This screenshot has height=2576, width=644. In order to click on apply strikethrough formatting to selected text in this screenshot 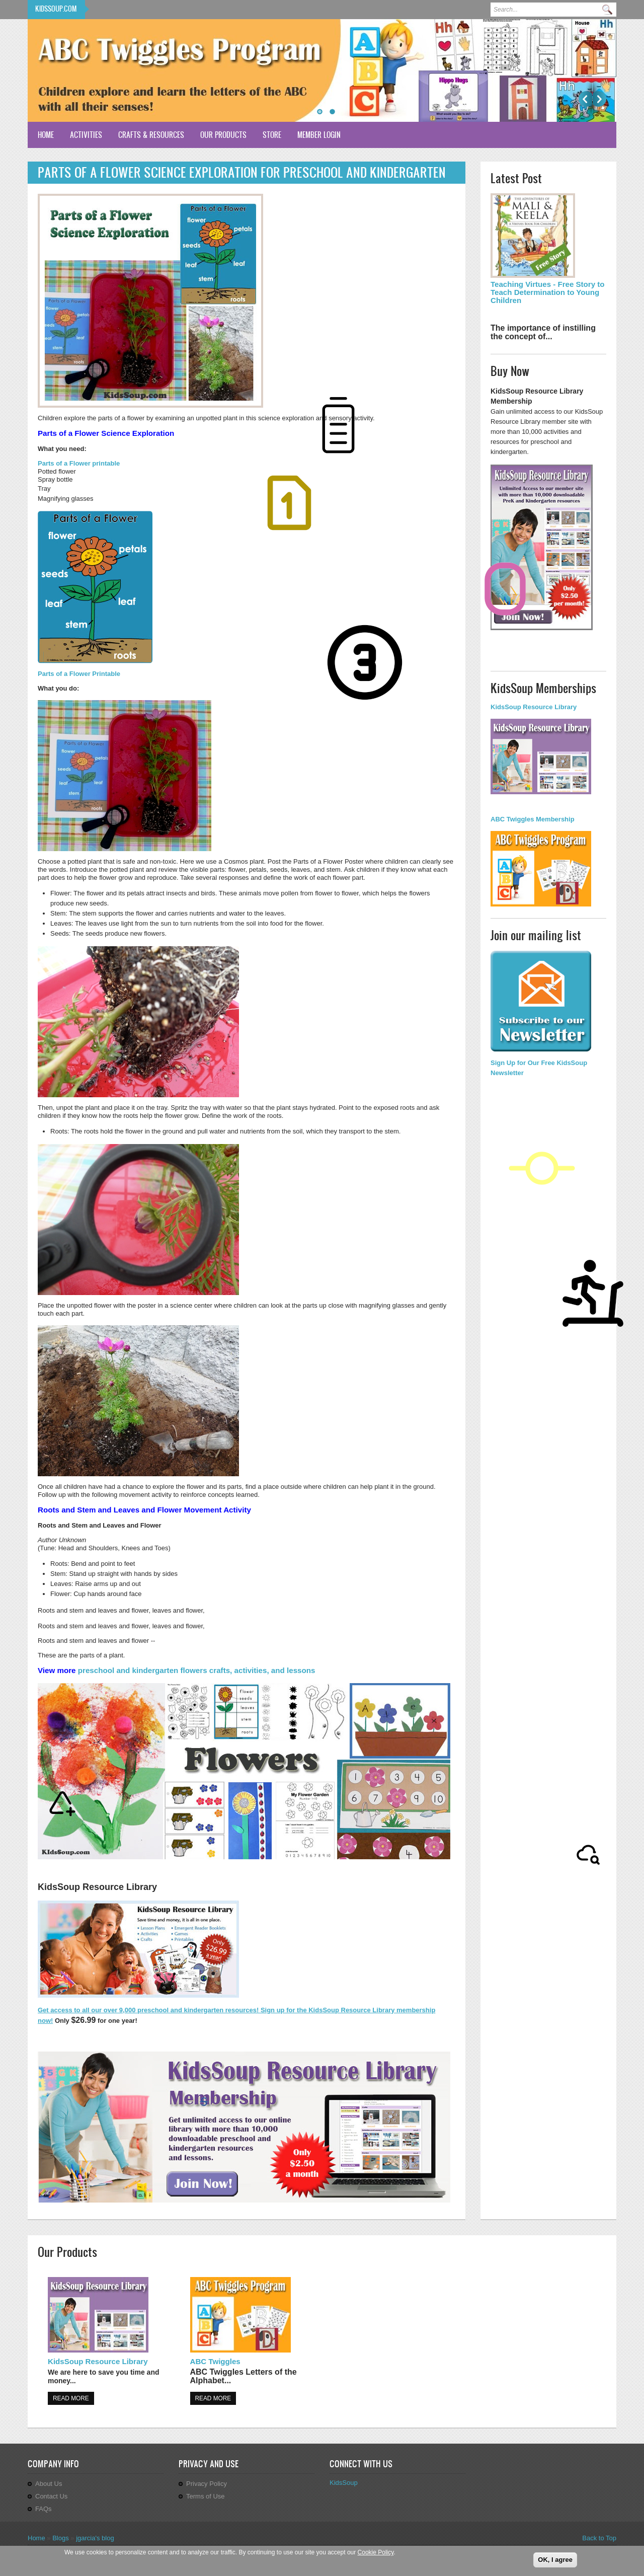, I will do `click(204, 2101)`.